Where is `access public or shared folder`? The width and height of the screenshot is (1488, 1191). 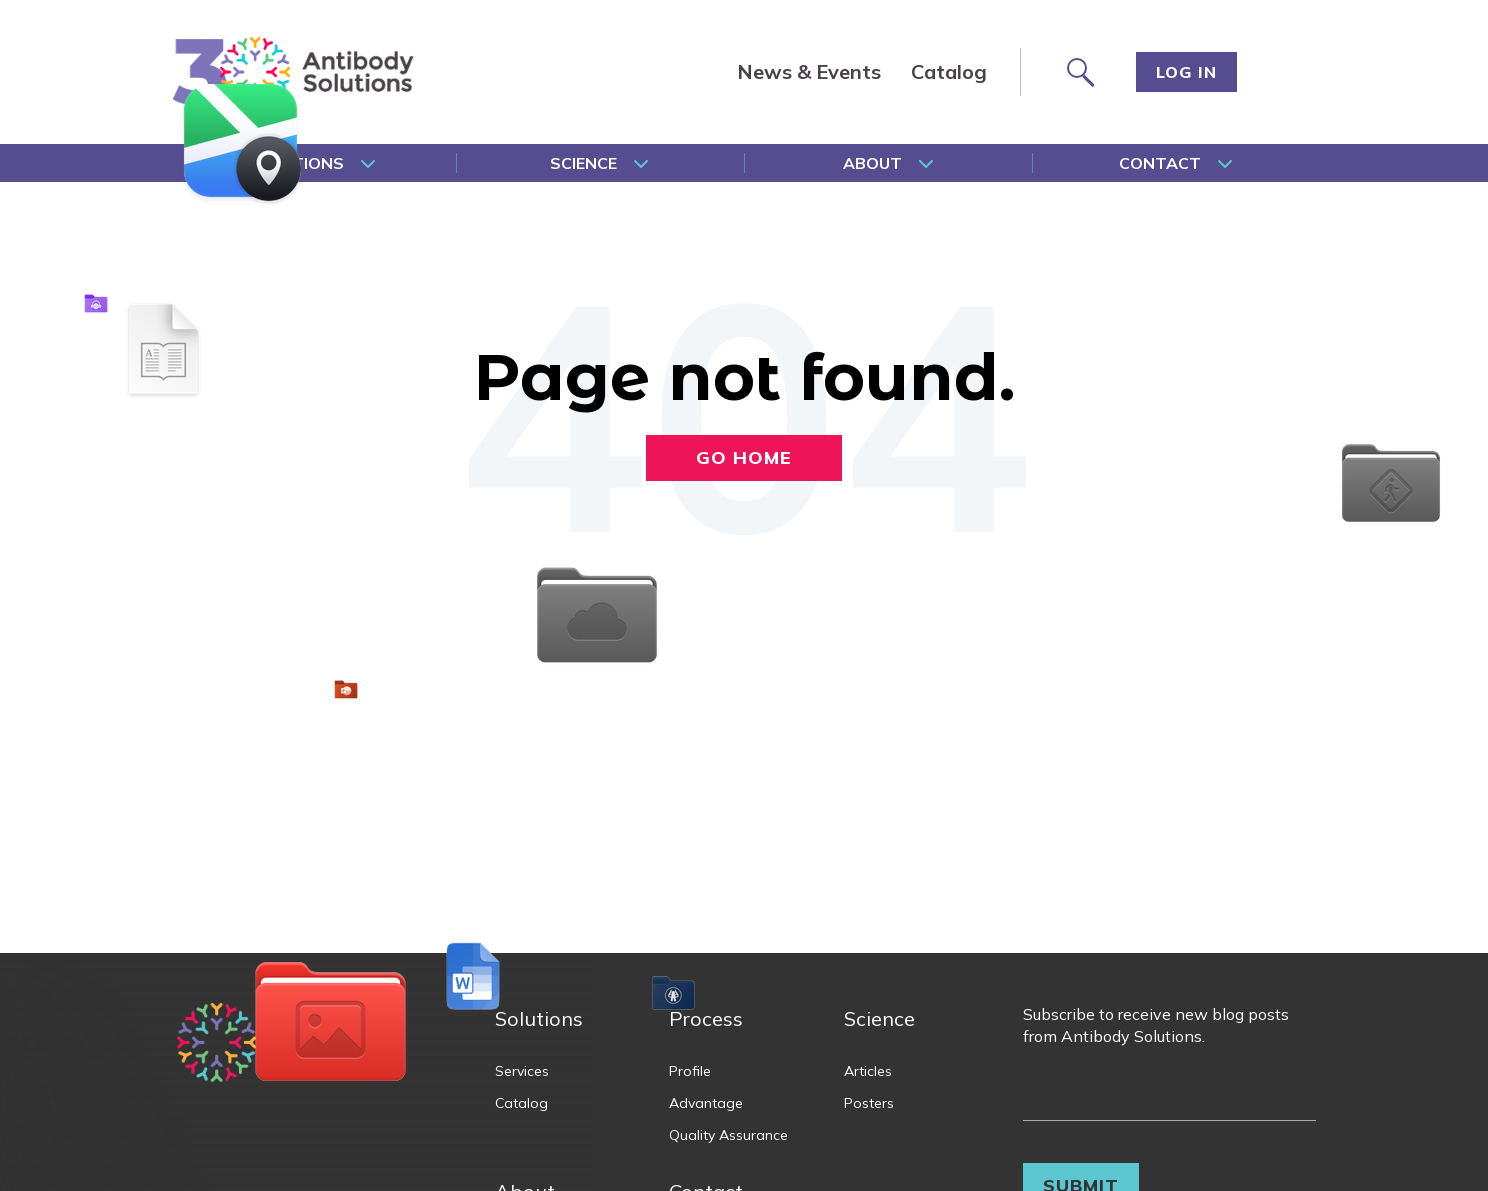 access public or shared folder is located at coordinates (1391, 483).